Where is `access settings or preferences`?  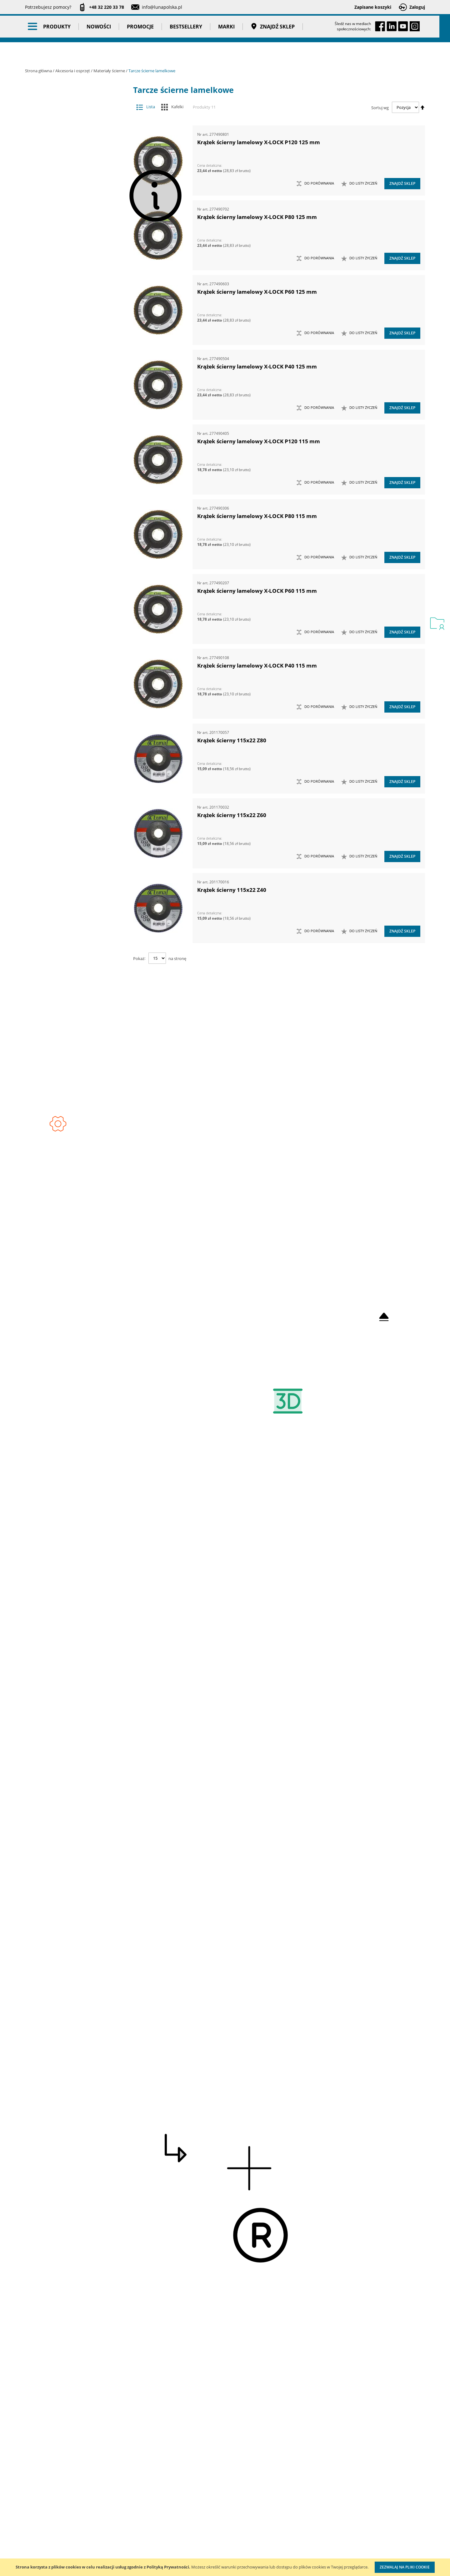
access settings or preferences is located at coordinates (58, 1124).